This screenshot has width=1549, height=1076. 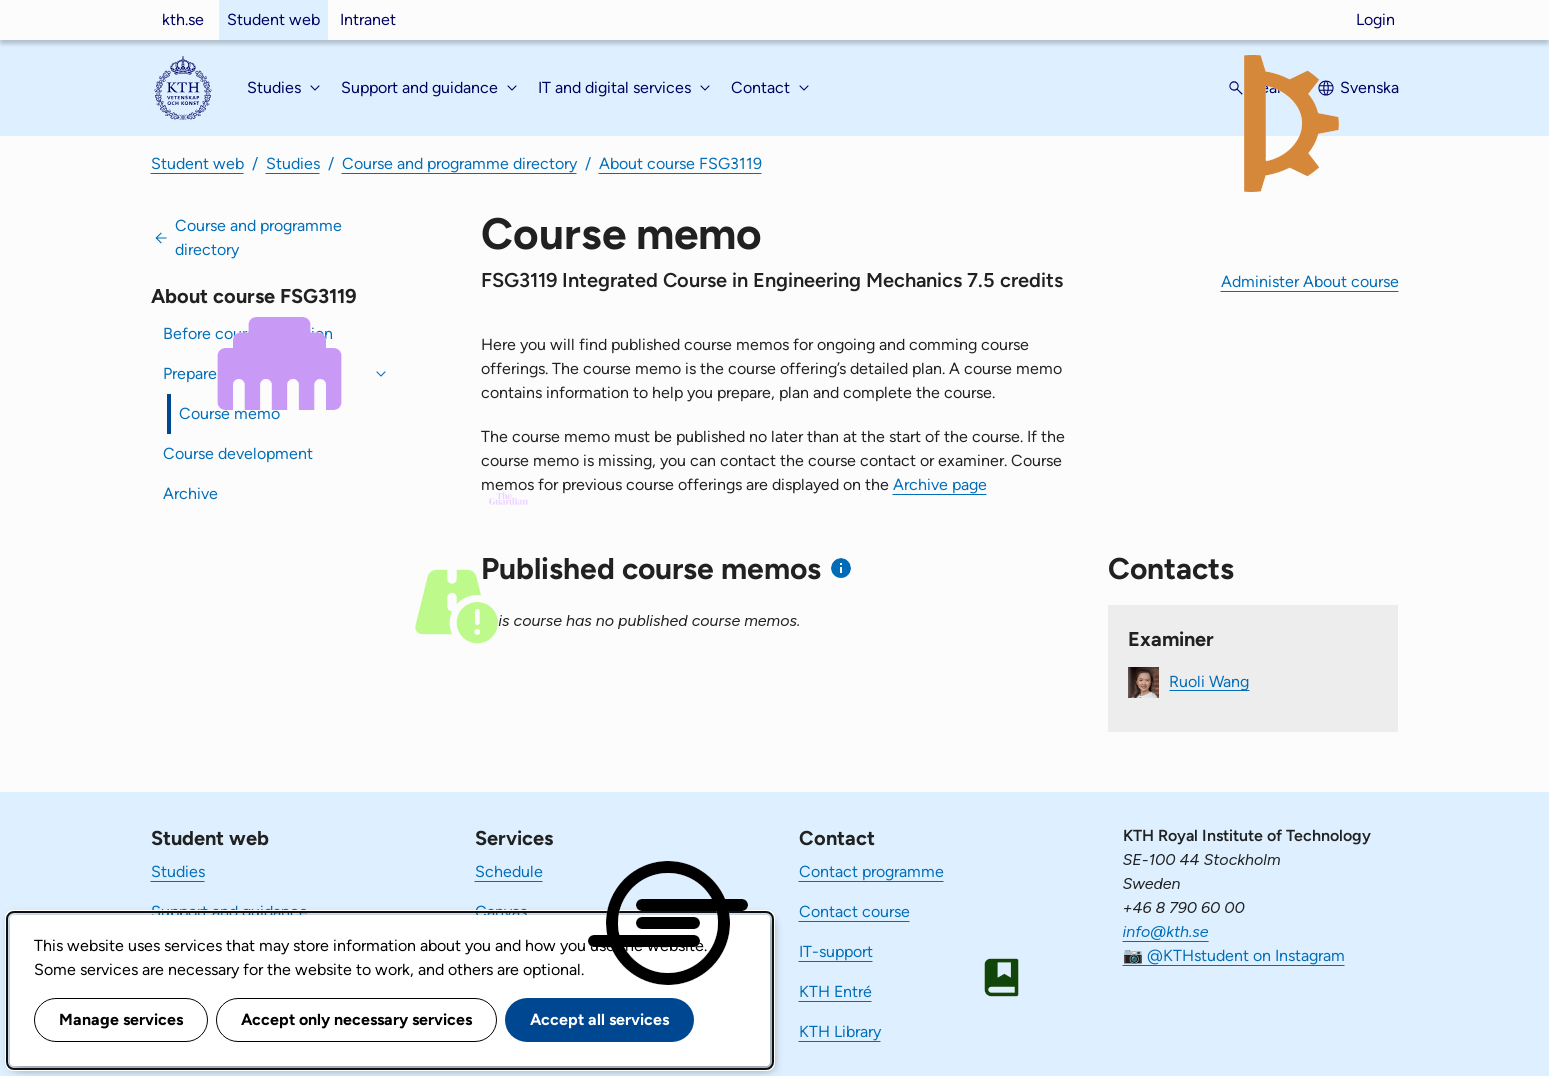 What do you see at coordinates (1291, 123) in the screenshot?
I see `dlib machine learning library logo` at bounding box center [1291, 123].